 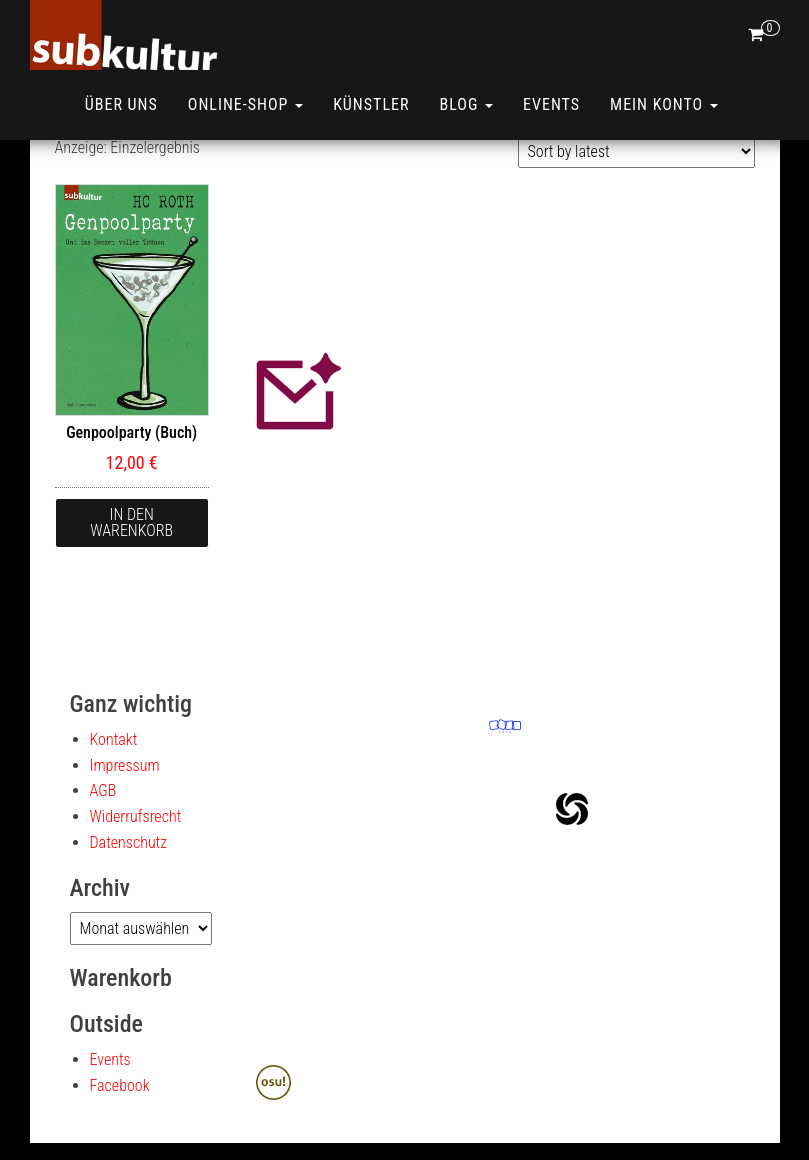 I want to click on open the sololearn app, so click(x=572, y=809).